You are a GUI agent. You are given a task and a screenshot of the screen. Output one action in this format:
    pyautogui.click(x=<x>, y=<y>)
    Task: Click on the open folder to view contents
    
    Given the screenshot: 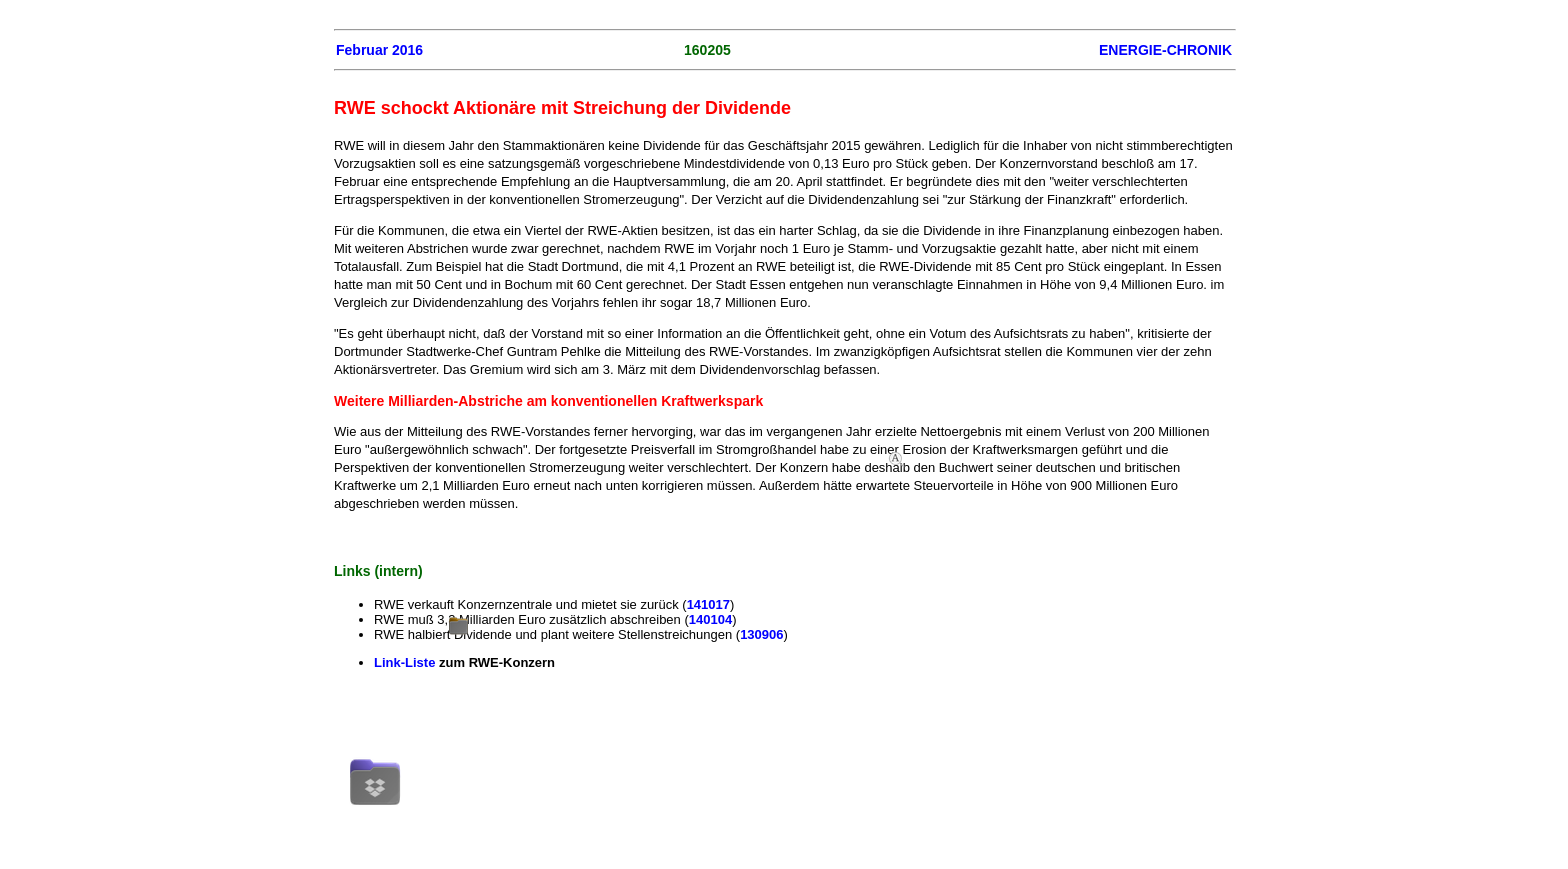 What is the action you would take?
    pyautogui.click(x=458, y=625)
    